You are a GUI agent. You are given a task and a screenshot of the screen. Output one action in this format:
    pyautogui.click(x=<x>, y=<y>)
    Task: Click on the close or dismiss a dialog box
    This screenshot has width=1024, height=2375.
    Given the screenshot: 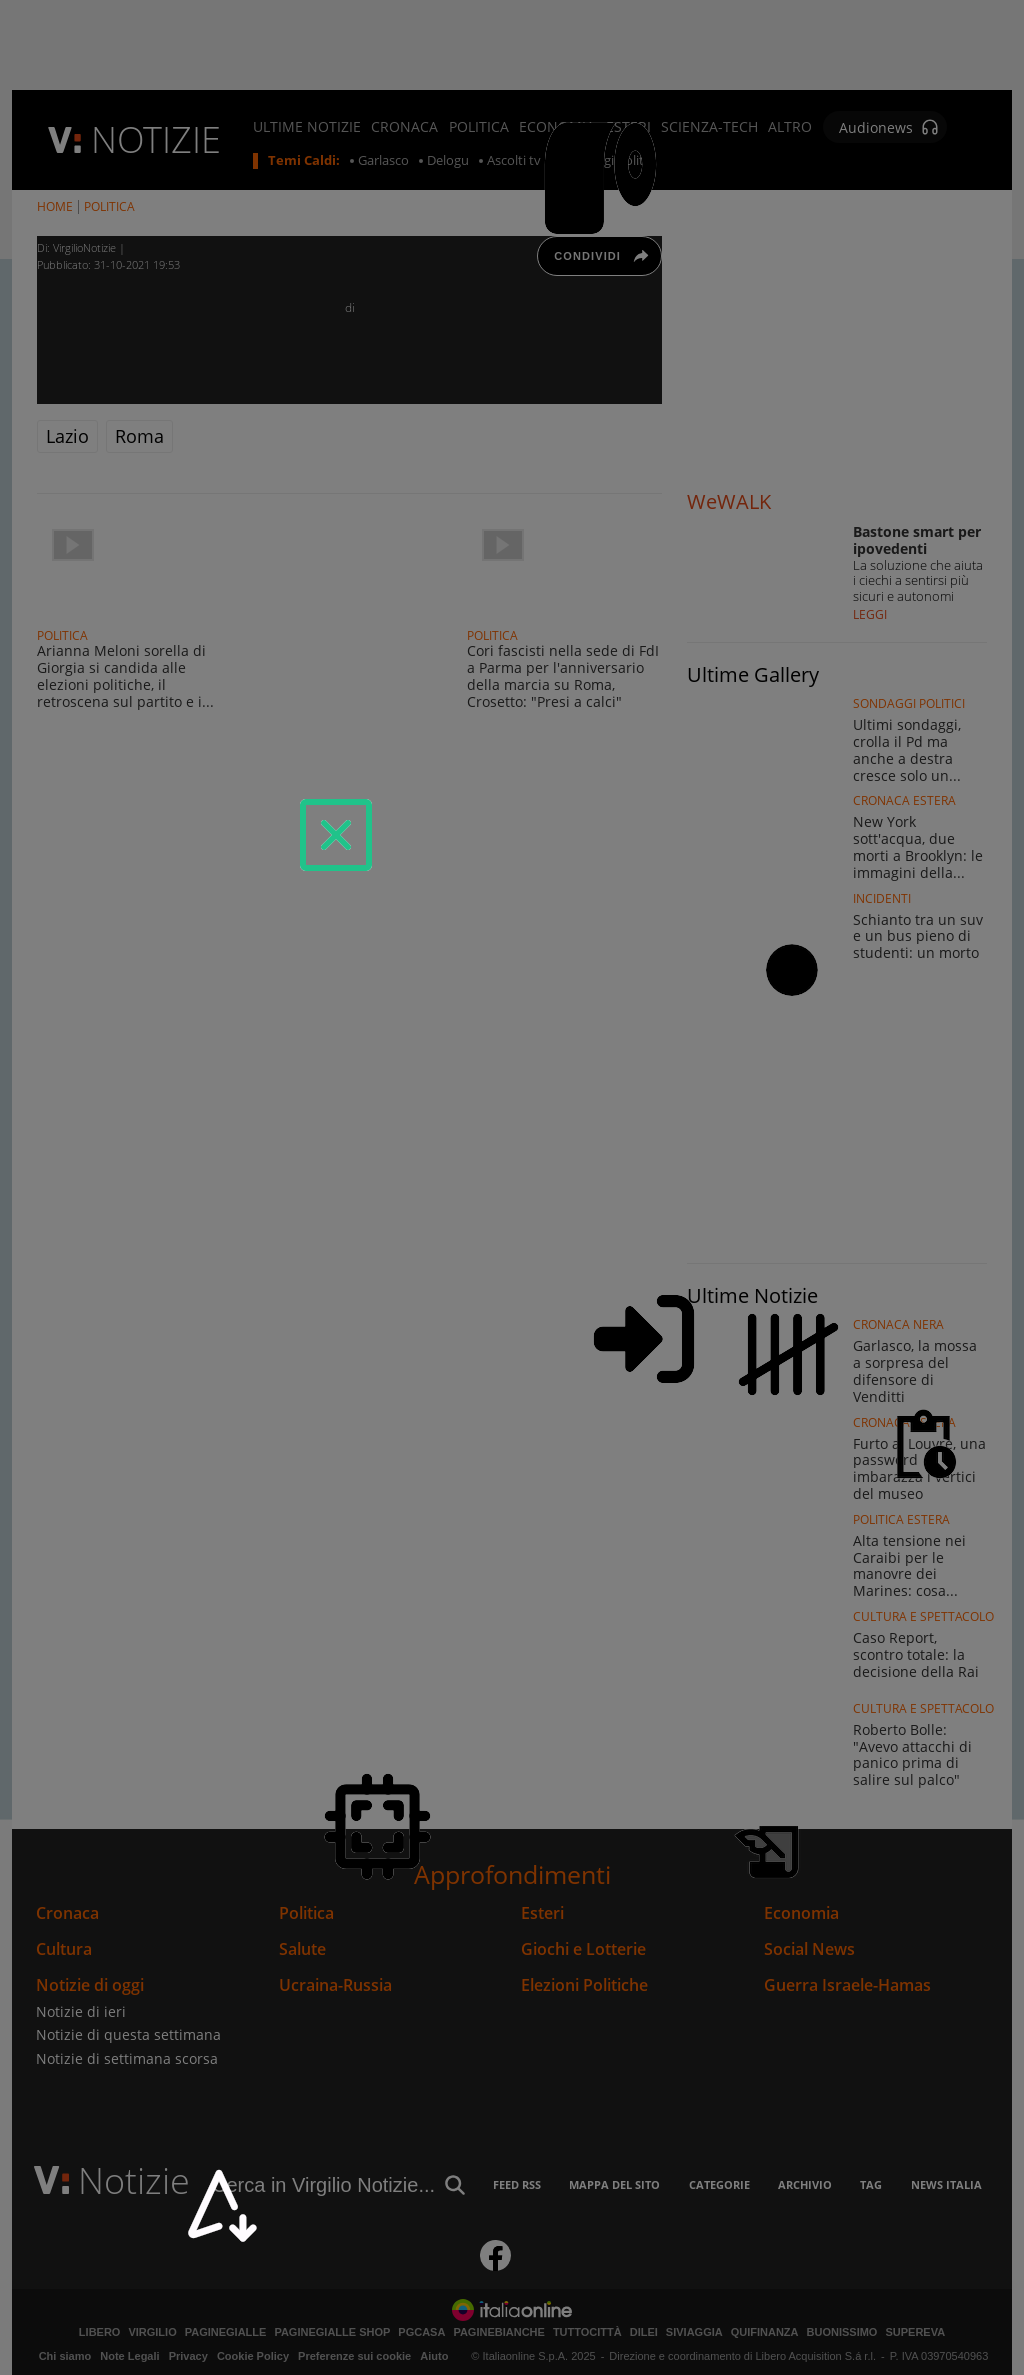 What is the action you would take?
    pyautogui.click(x=336, y=835)
    